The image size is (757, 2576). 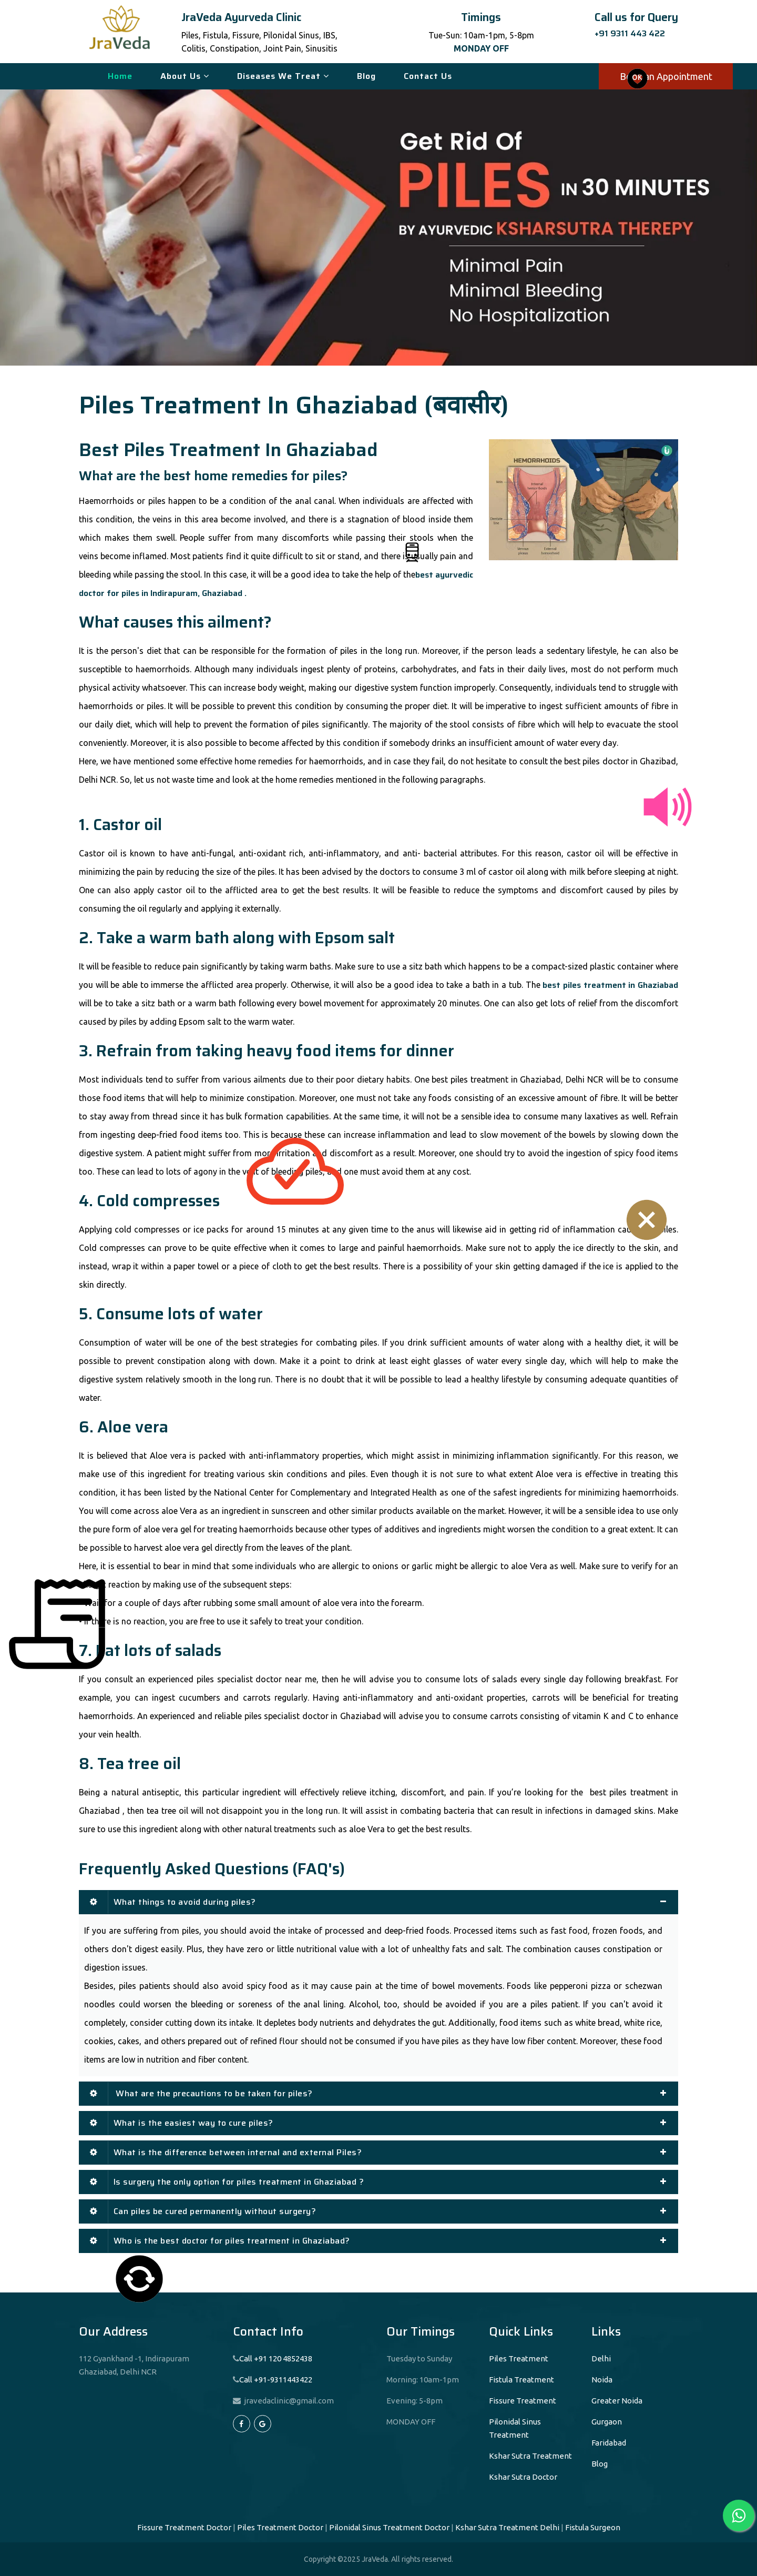 I want to click on view purchase receipt or transaction history, so click(x=57, y=1624).